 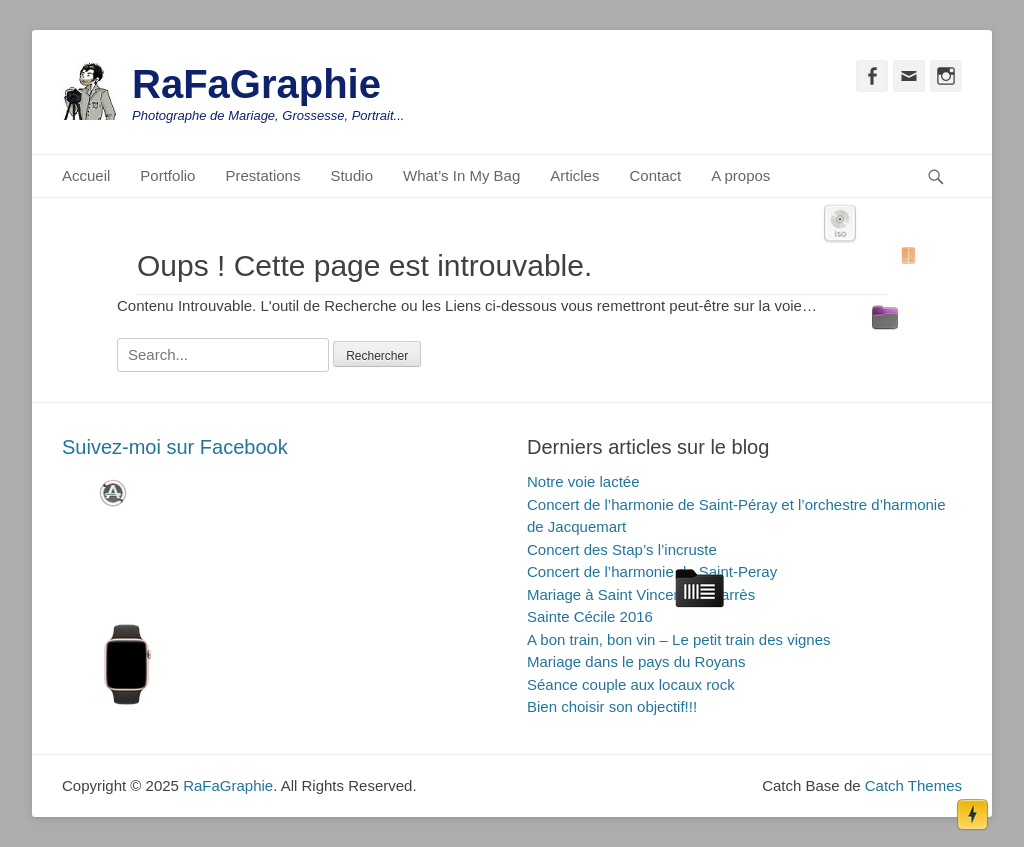 I want to click on access power management settings, so click(x=972, y=814).